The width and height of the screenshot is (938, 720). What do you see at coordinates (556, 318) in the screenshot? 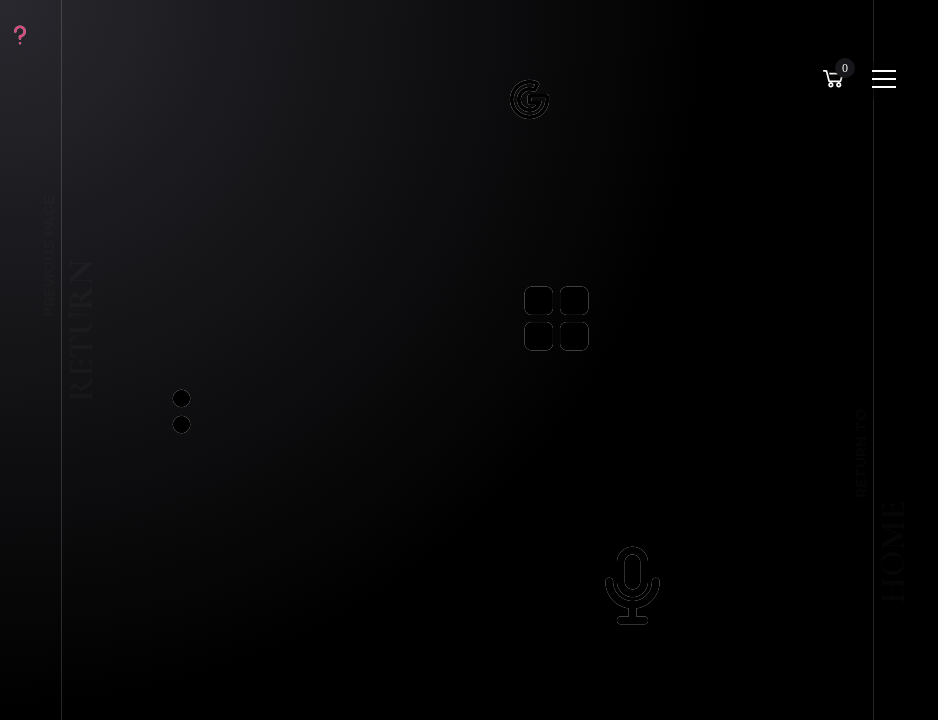
I see `view items in grid layout` at bounding box center [556, 318].